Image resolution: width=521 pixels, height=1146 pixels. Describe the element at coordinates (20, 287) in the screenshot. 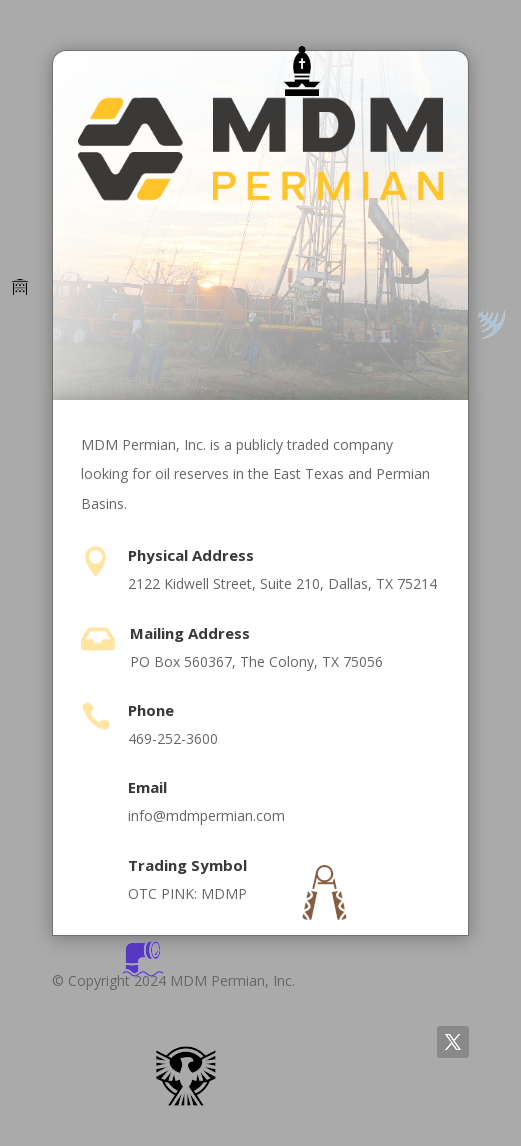

I see `access traditional percussion instruments` at that location.